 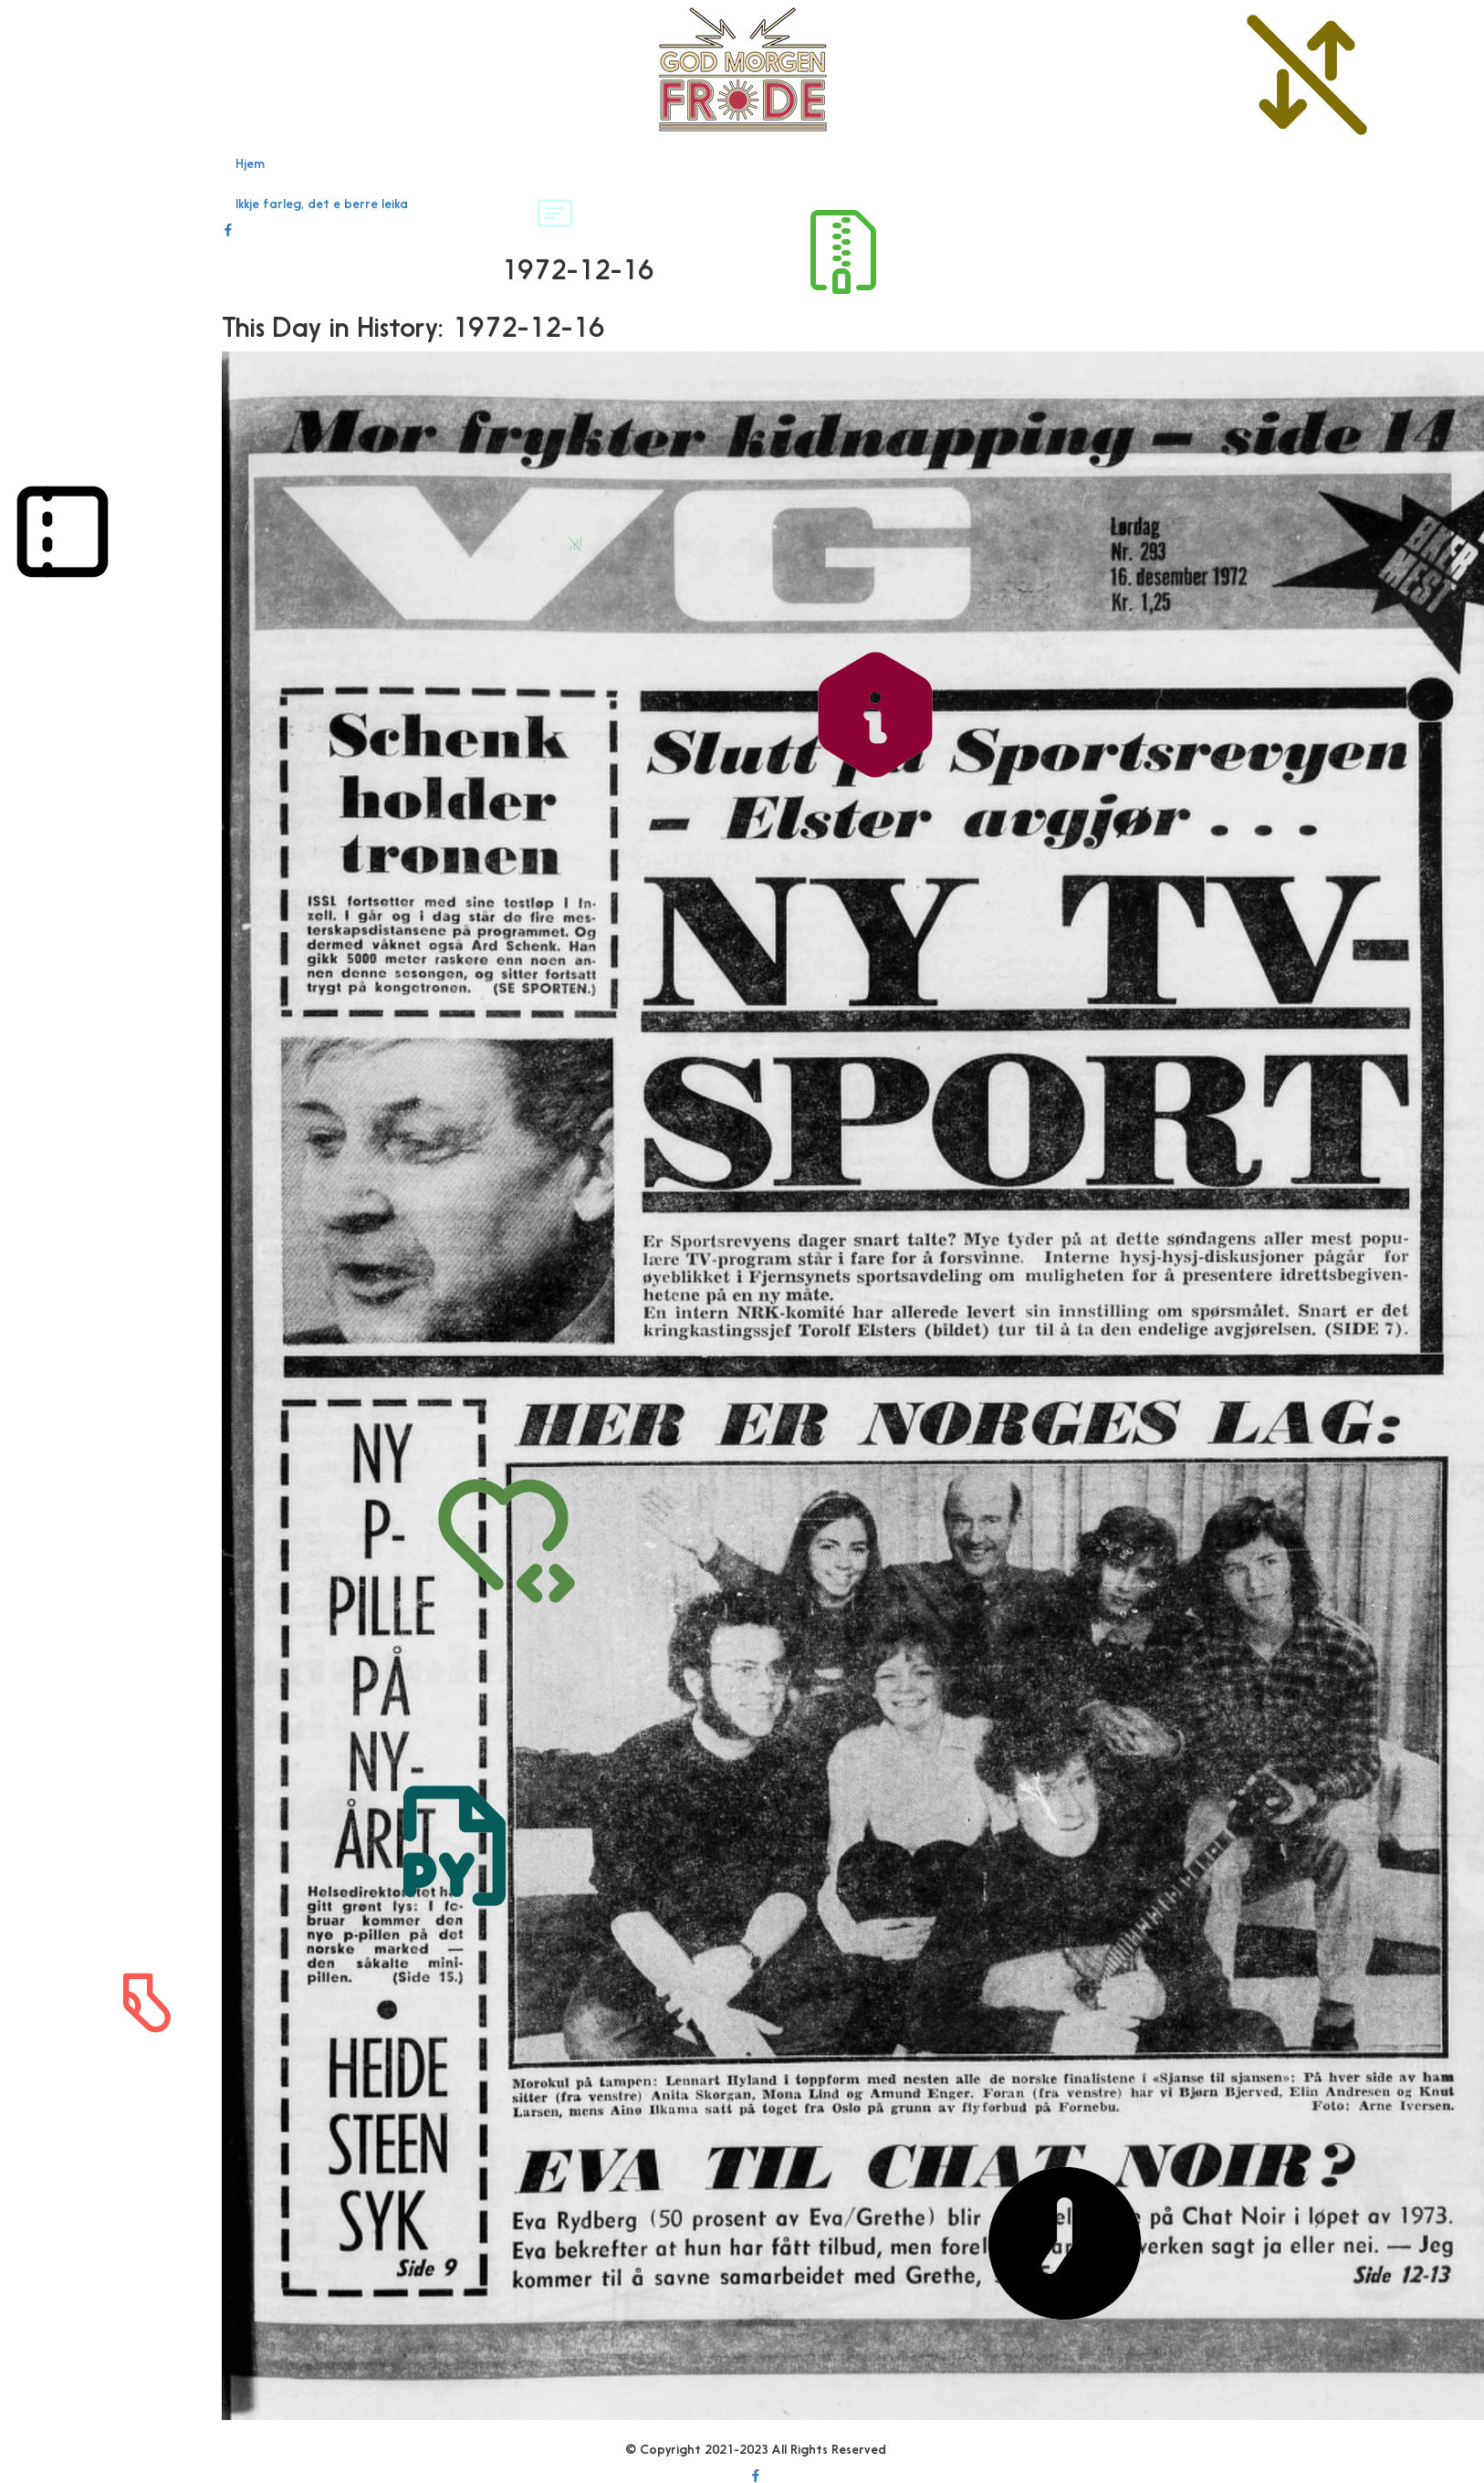 I want to click on no cellular signal available, so click(x=575, y=544).